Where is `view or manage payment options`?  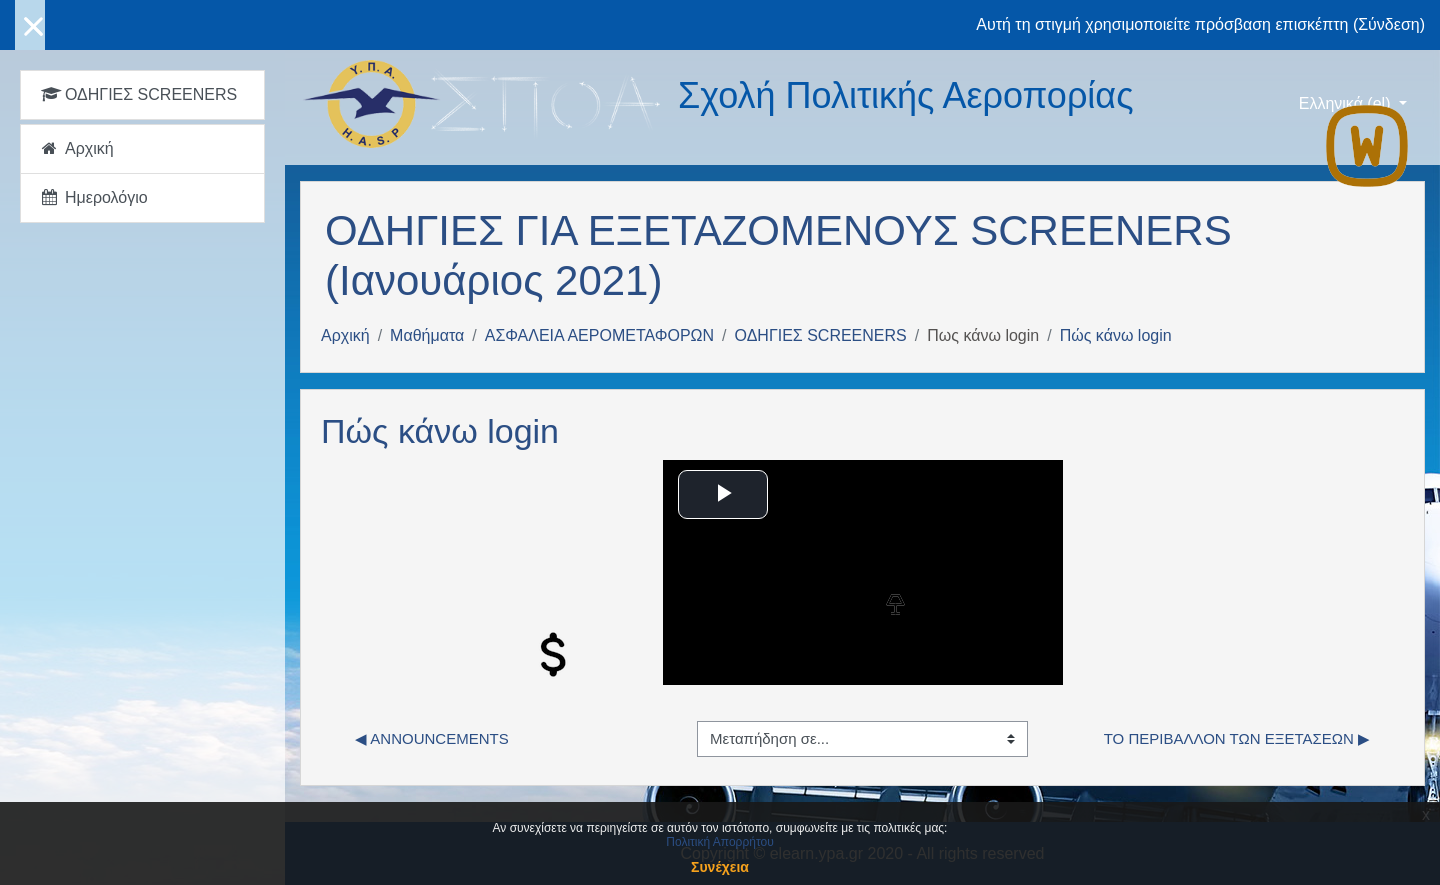 view or manage payment options is located at coordinates (554, 654).